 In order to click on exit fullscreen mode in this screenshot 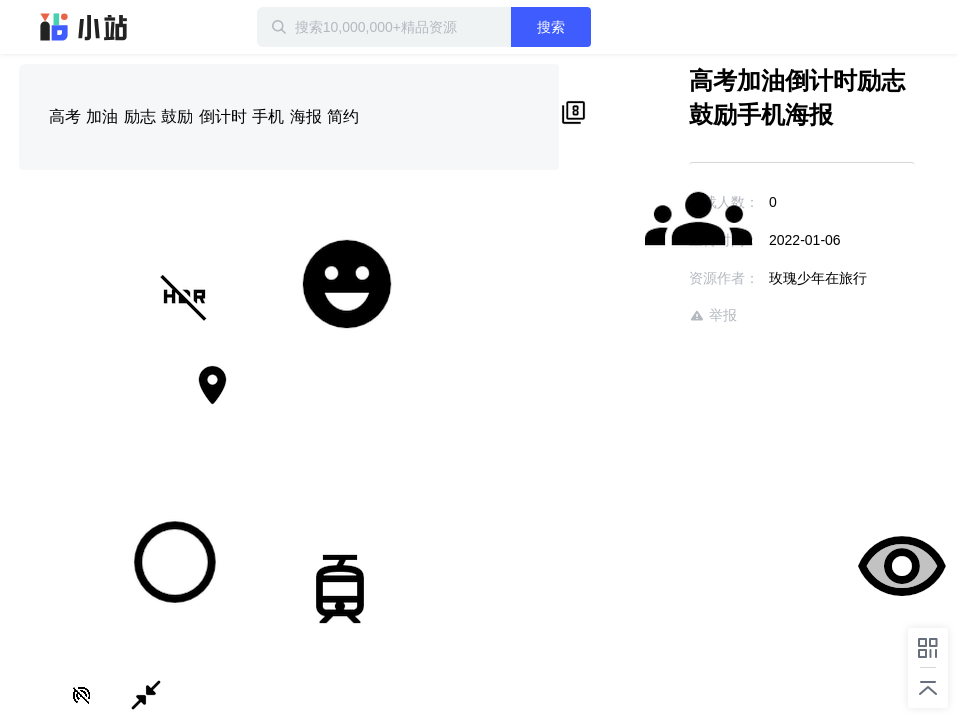, I will do `click(146, 695)`.